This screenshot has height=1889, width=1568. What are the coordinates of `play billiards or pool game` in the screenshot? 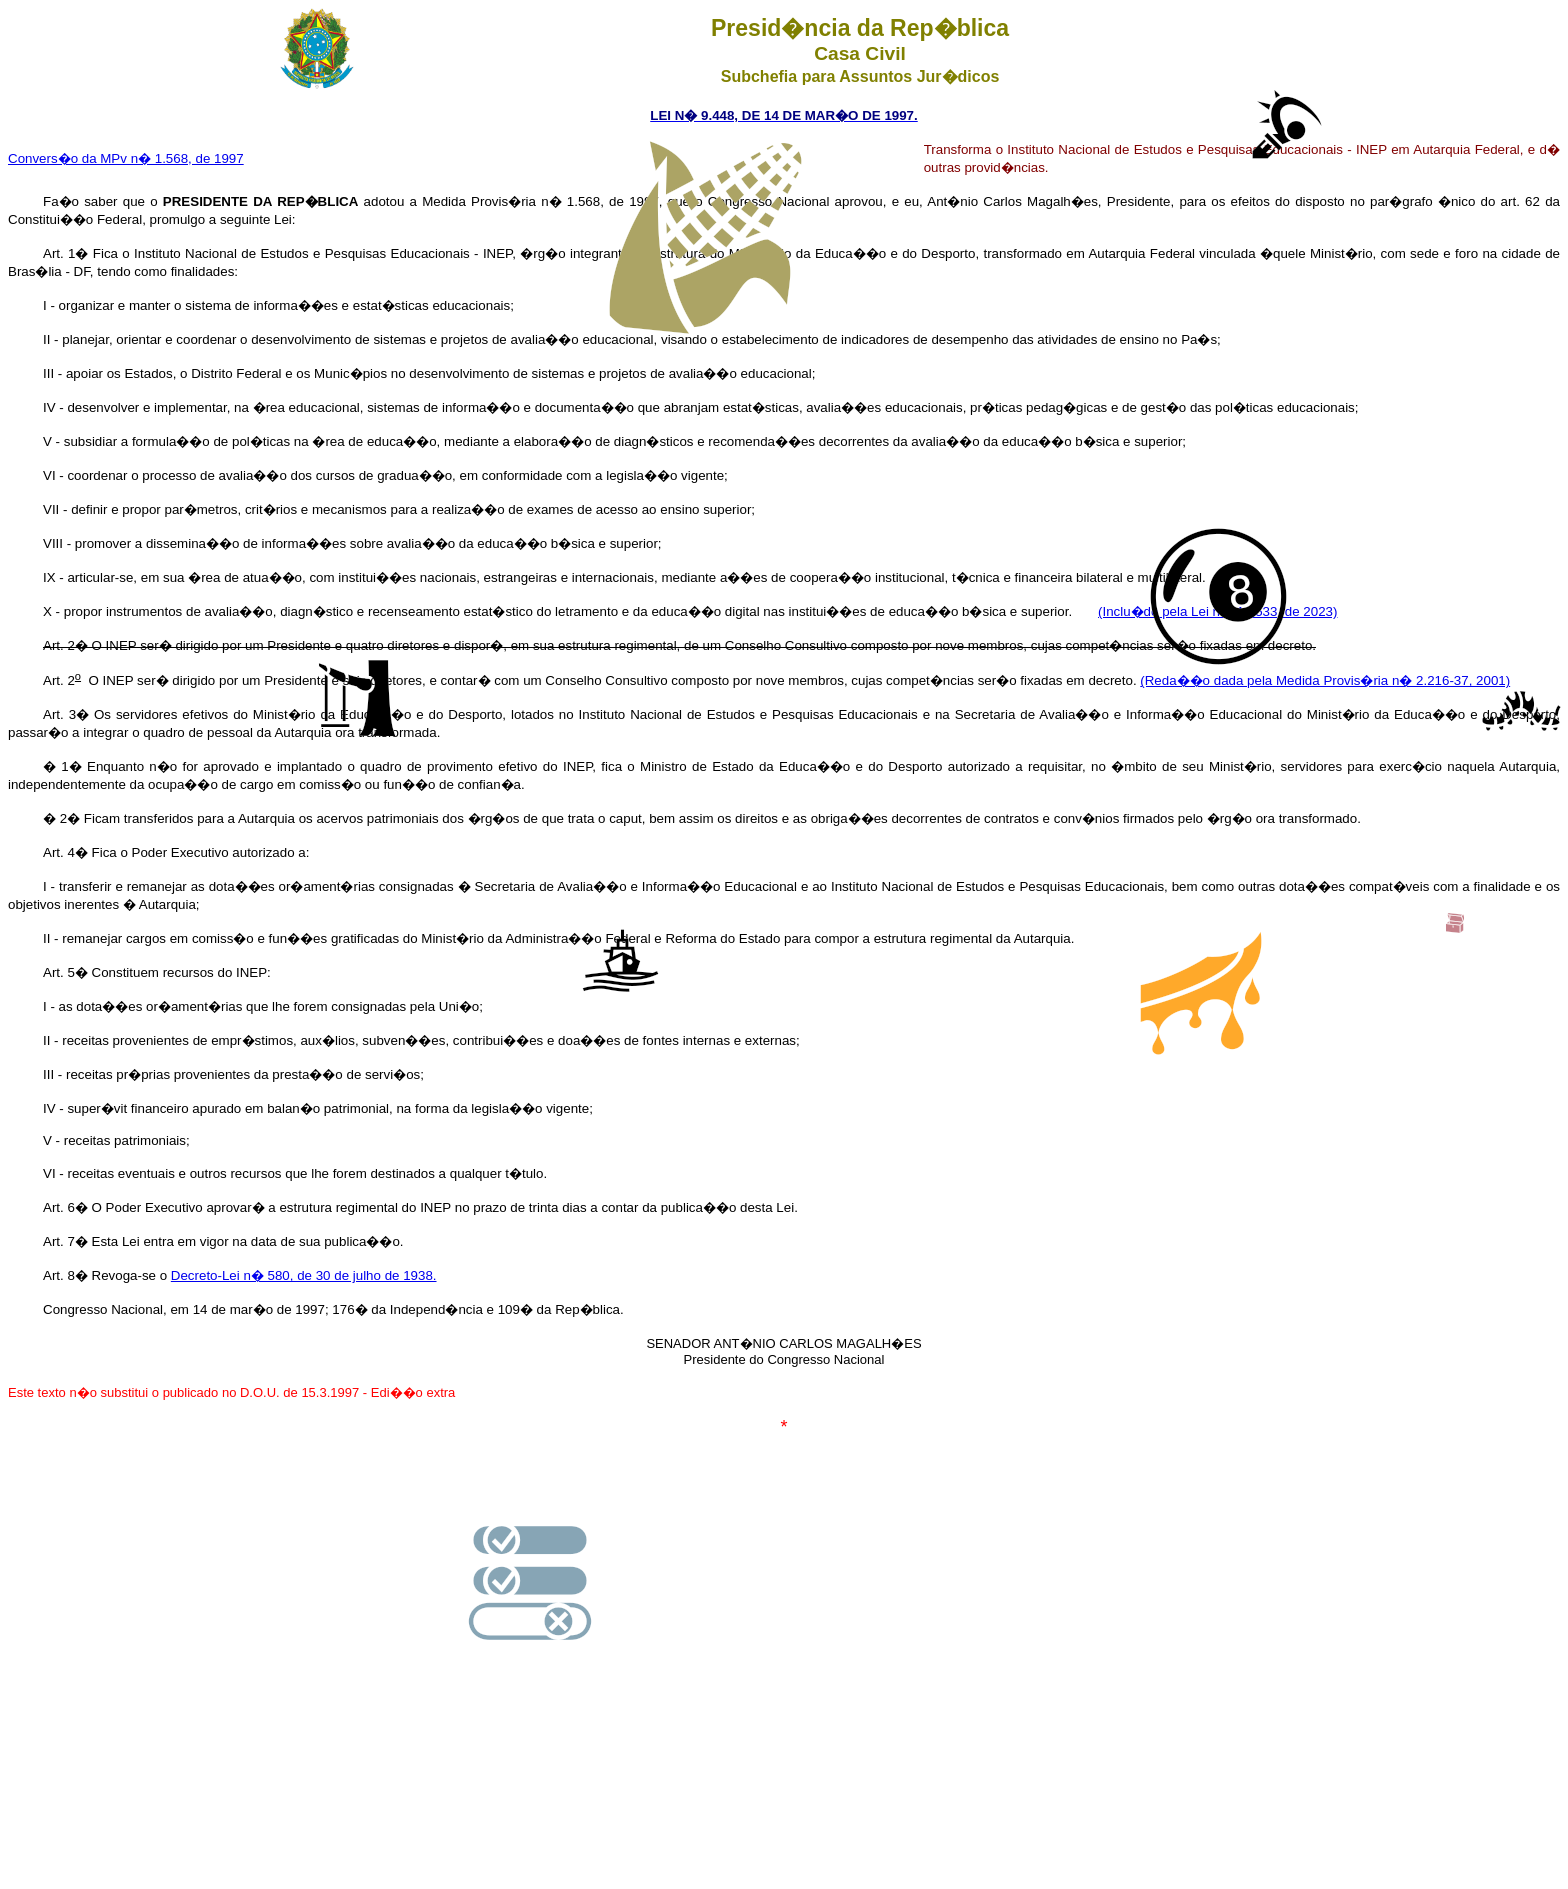 It's located at (1218, 596).